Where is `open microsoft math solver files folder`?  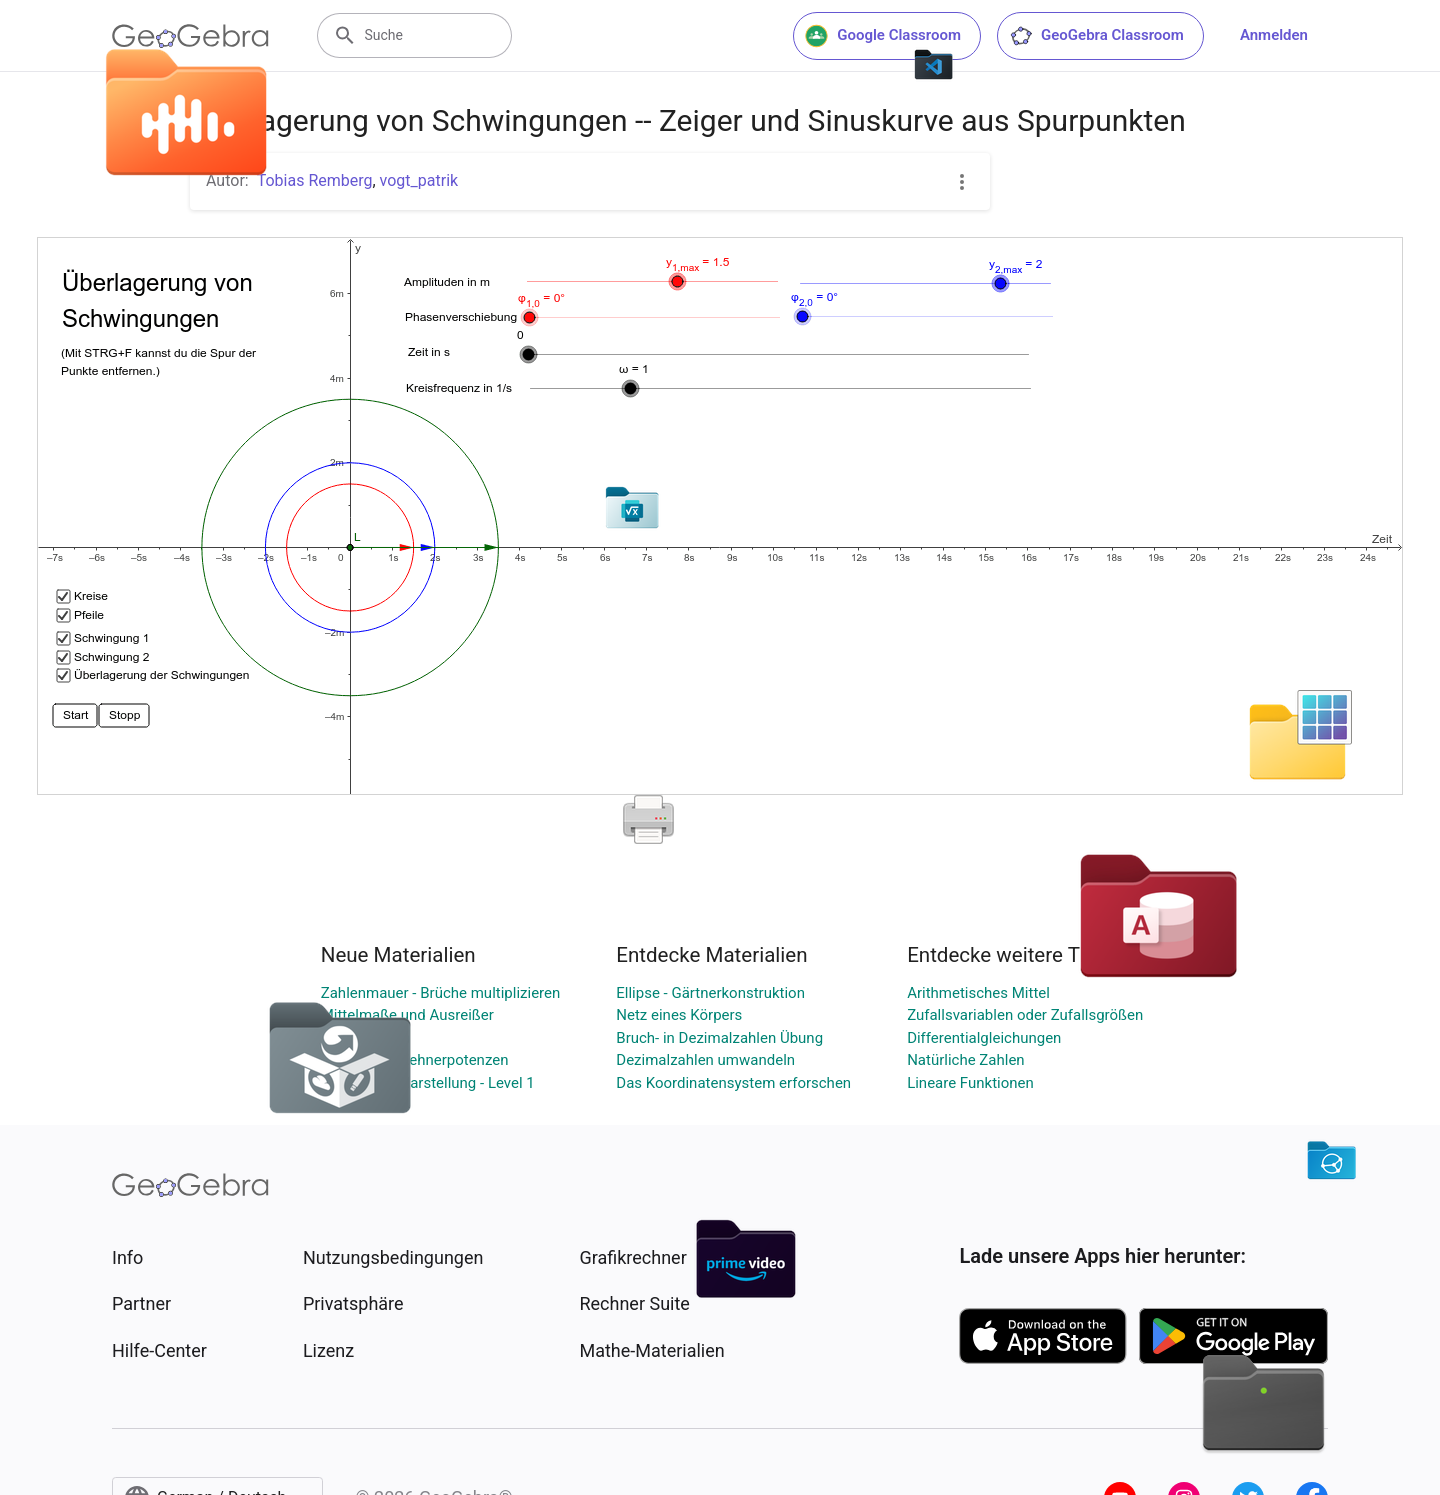 open microsoft math solver files folder is located at coordinates (632, 509).